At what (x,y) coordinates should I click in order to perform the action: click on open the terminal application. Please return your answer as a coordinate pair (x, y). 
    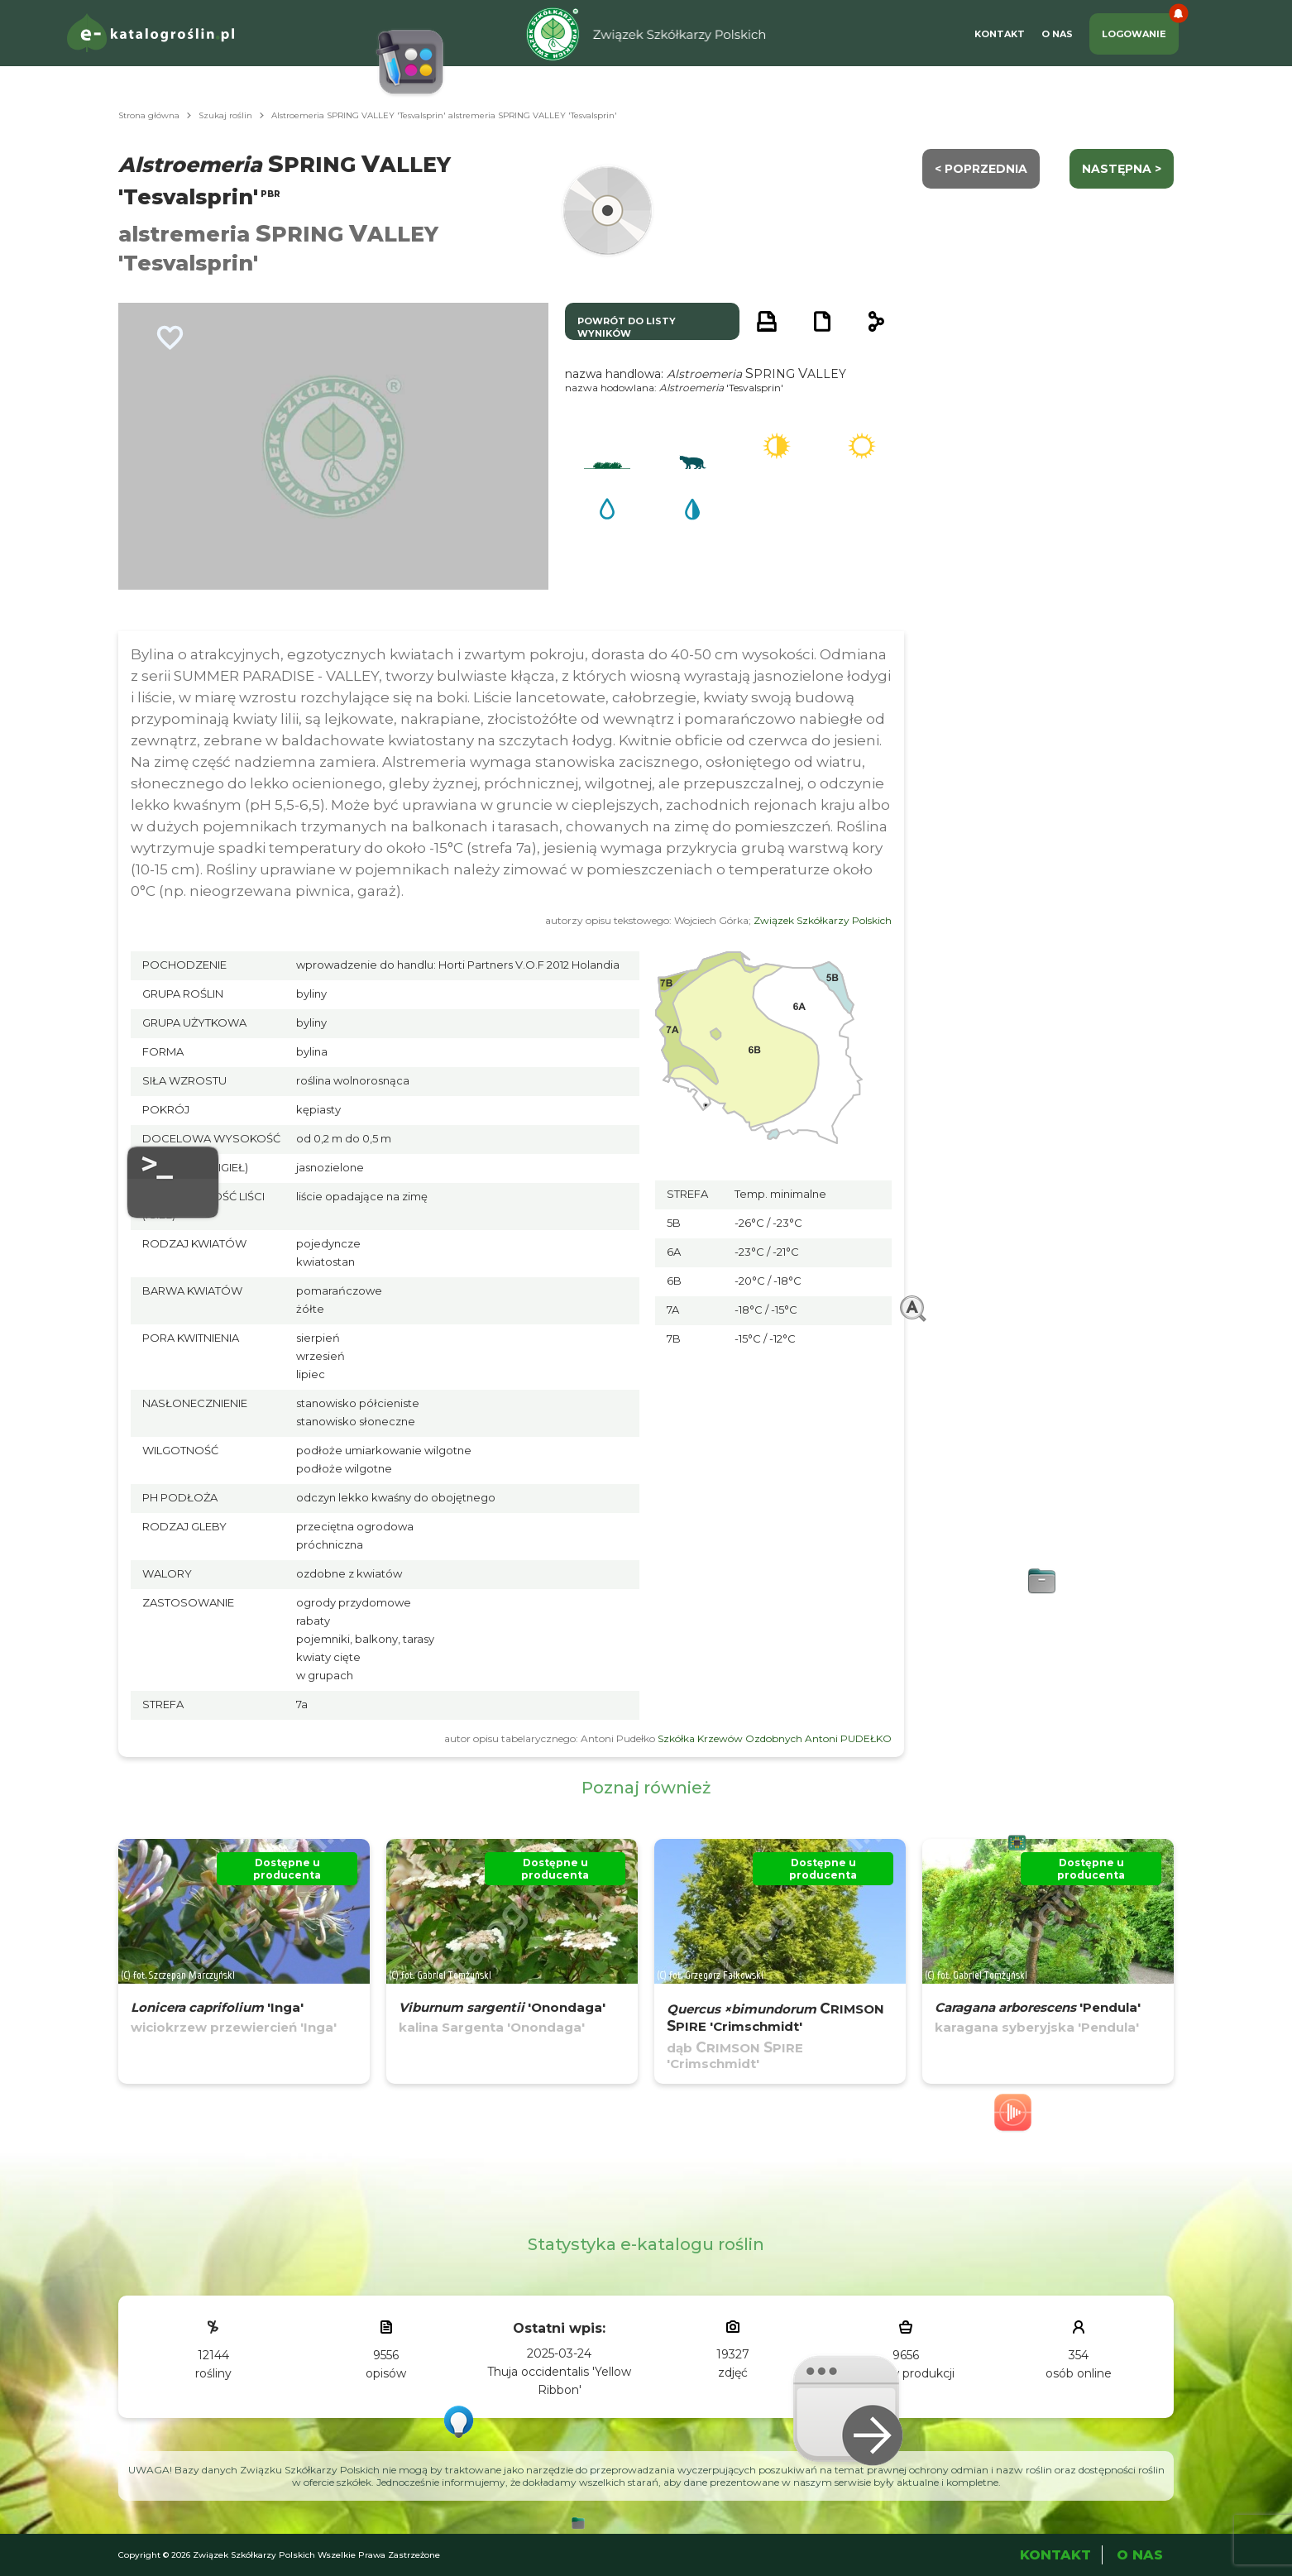
    Looking at the image, I should click on (173, 1182).